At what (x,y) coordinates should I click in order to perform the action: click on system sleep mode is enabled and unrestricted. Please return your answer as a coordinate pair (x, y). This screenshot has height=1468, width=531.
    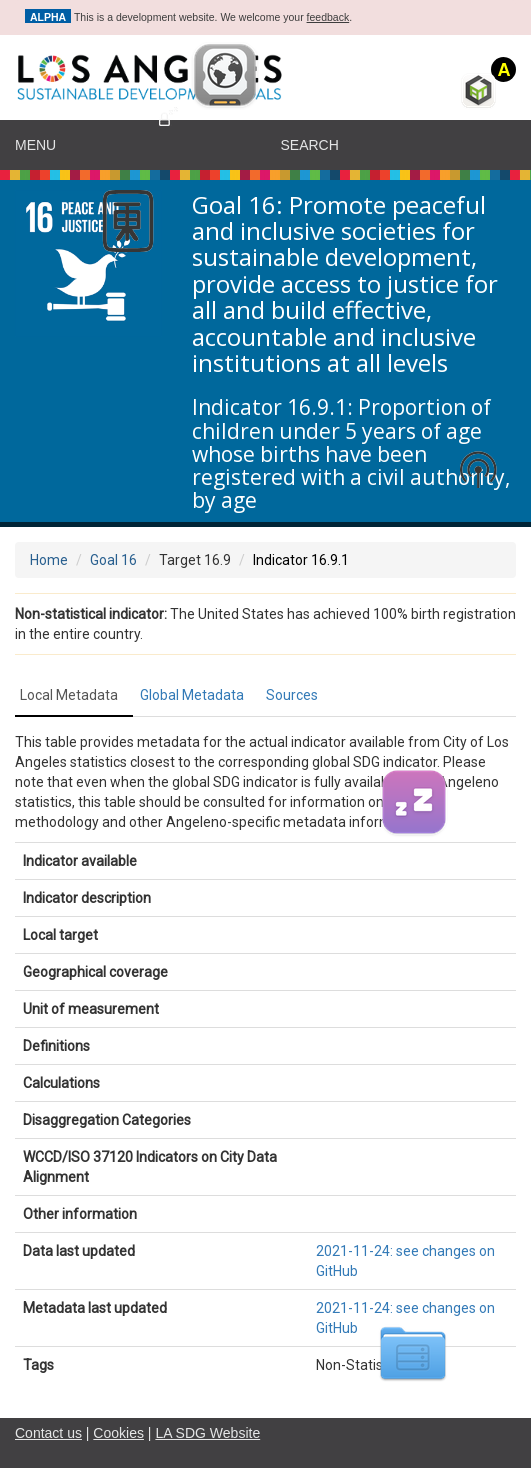
    Looking at the image, I should click on (168, 116).